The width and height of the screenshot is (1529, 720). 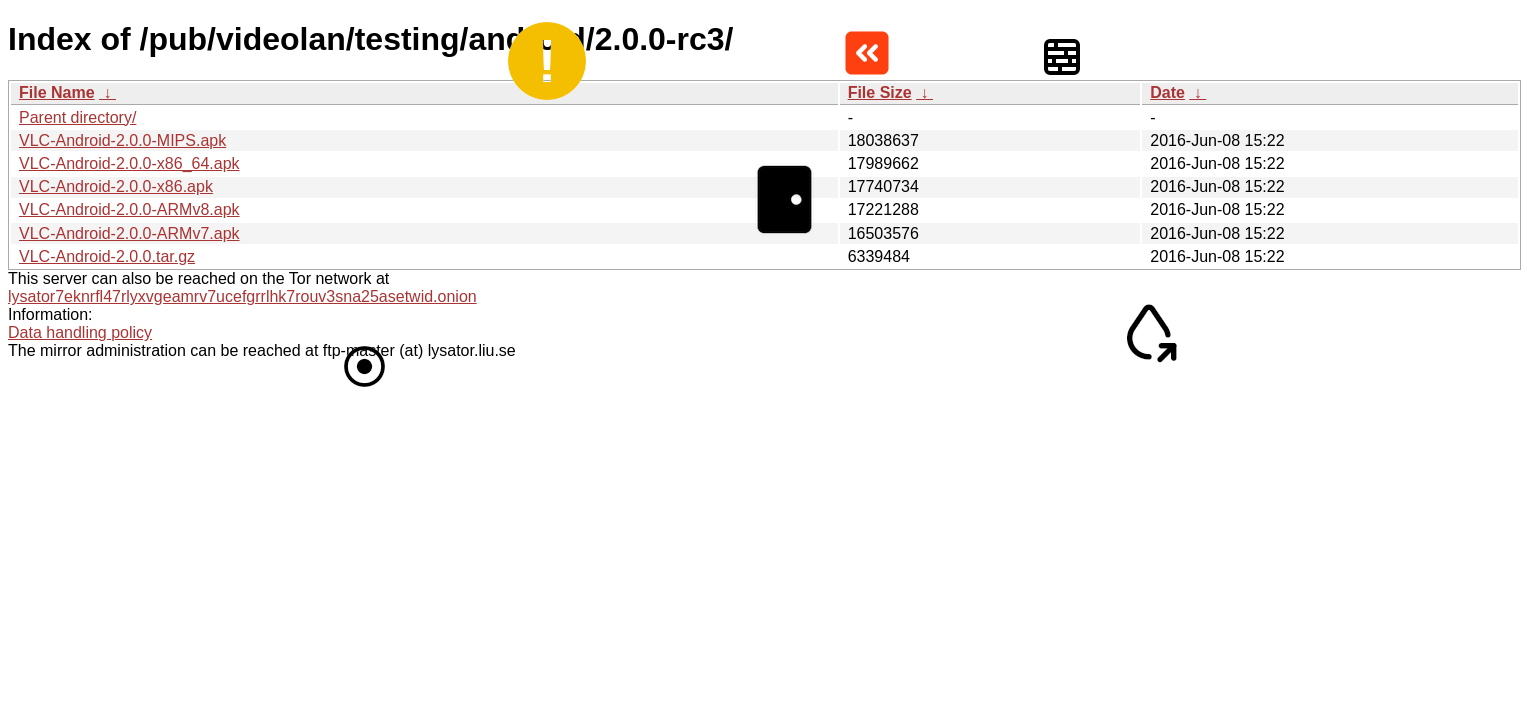 What do you see at coordinates (784, 199) in the screenshot?
I see `door sensor status indicator` at bounding box center [784, 199].